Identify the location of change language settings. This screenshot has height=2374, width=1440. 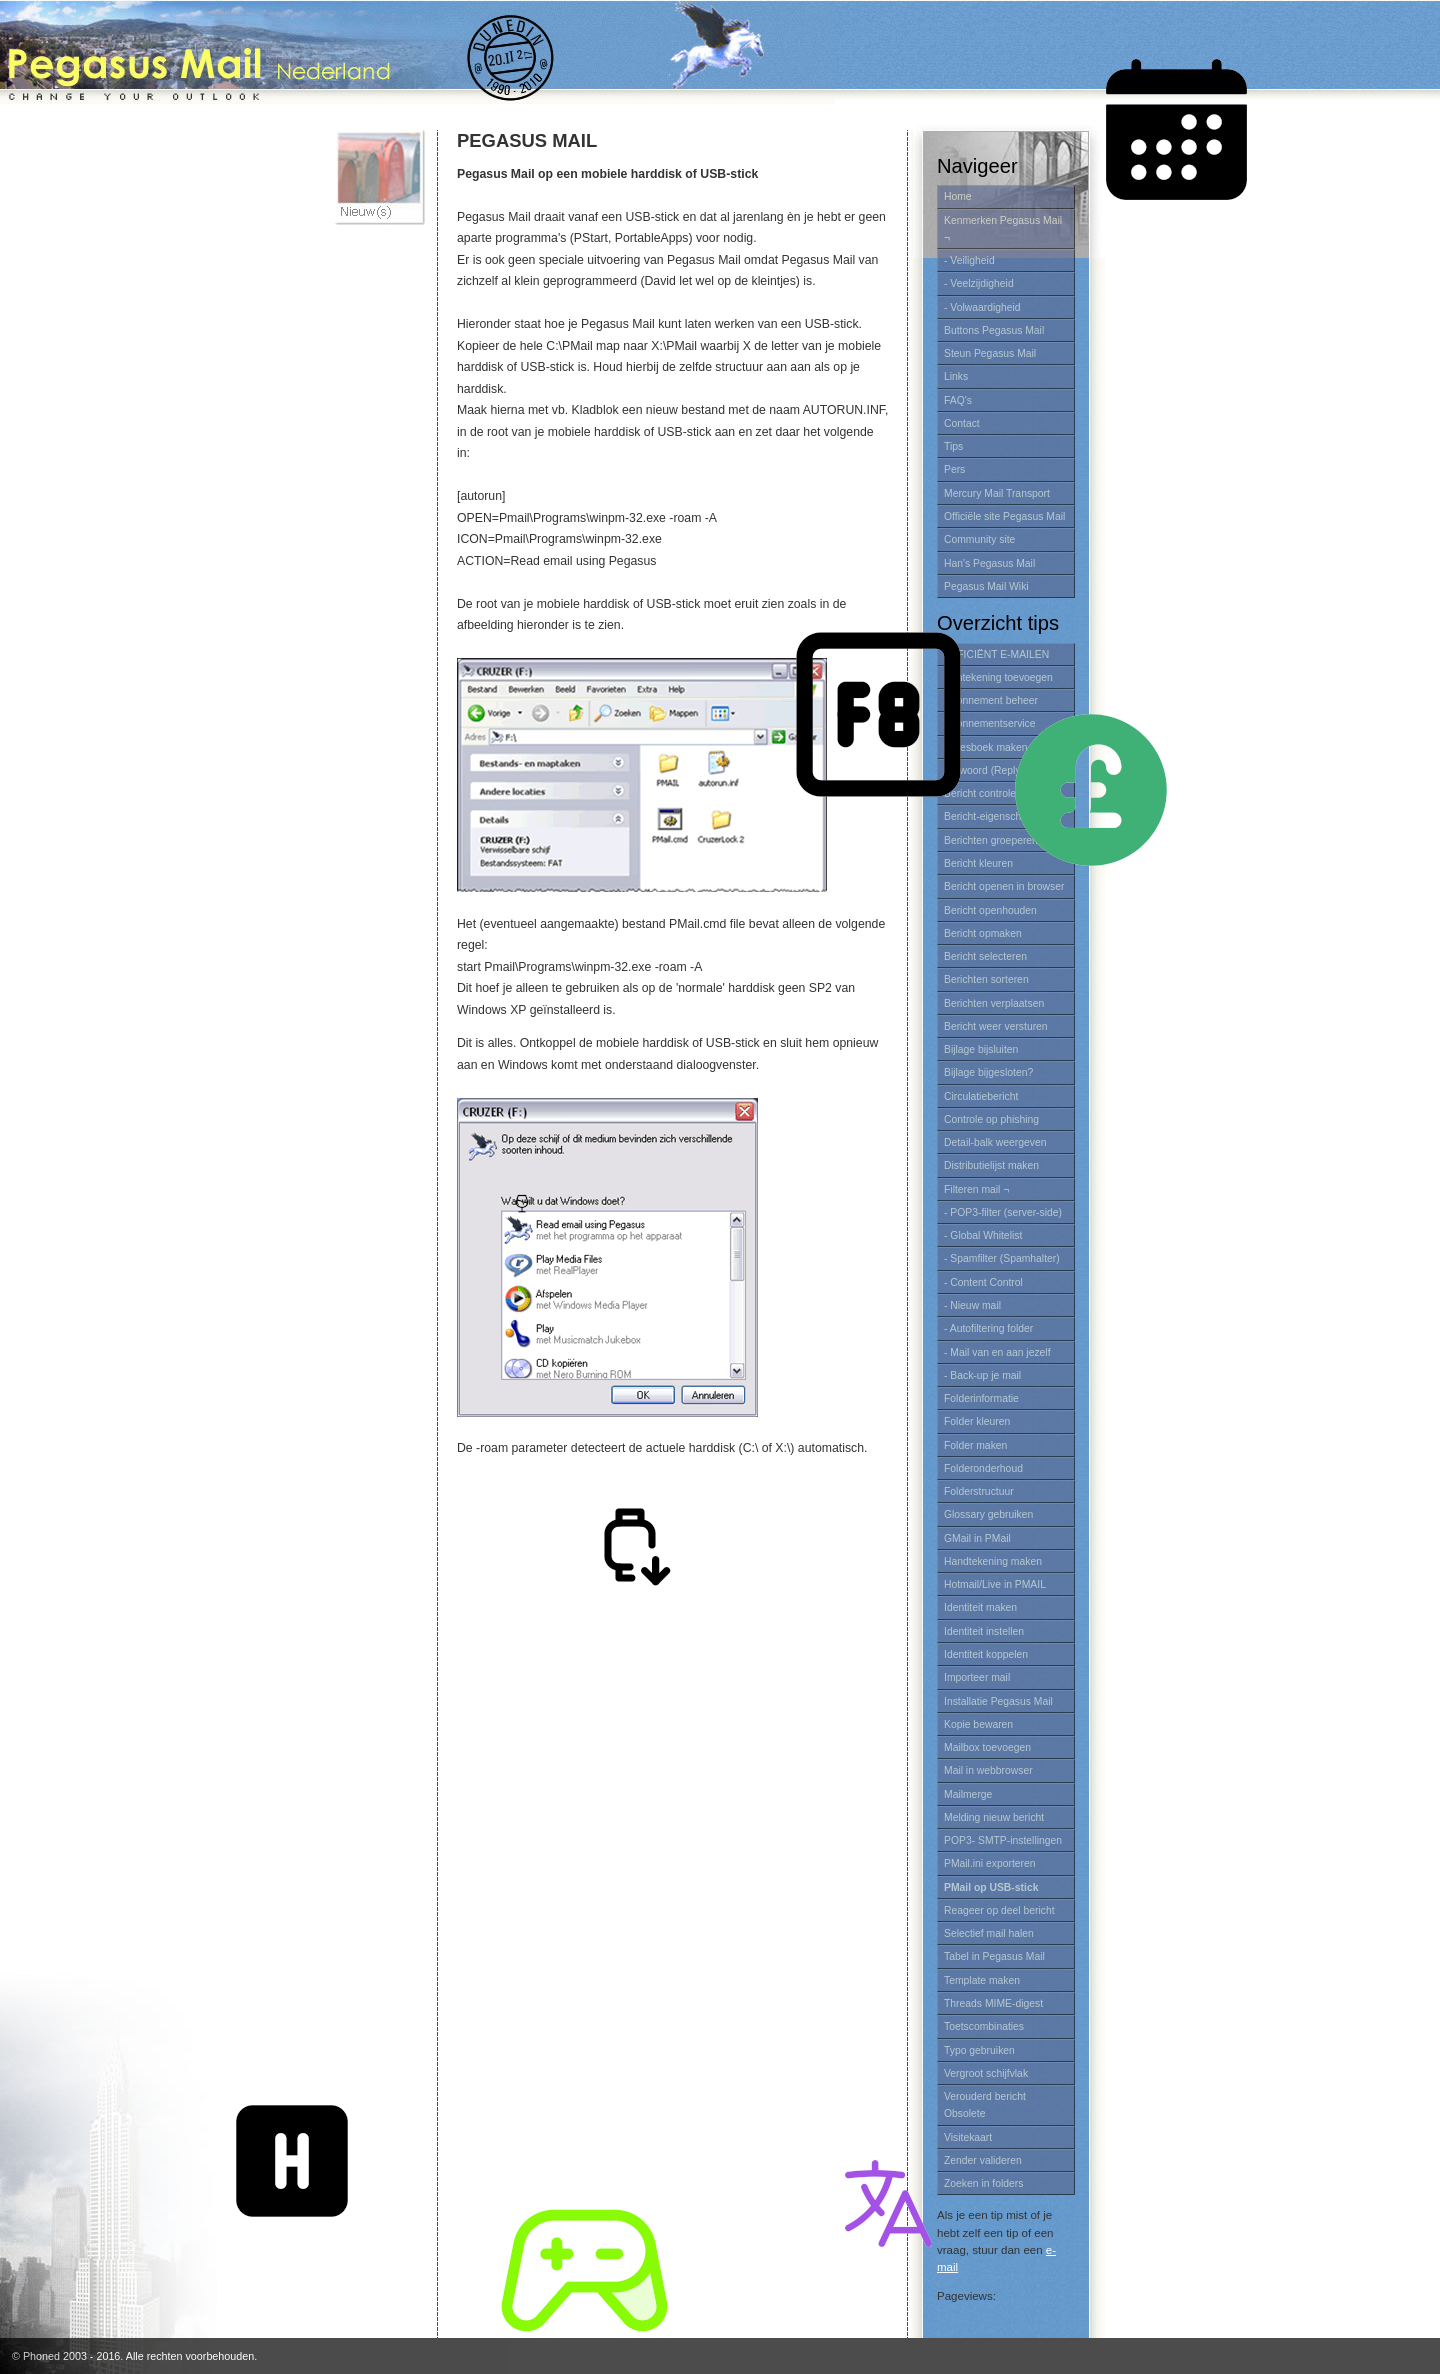
(888, 2203).